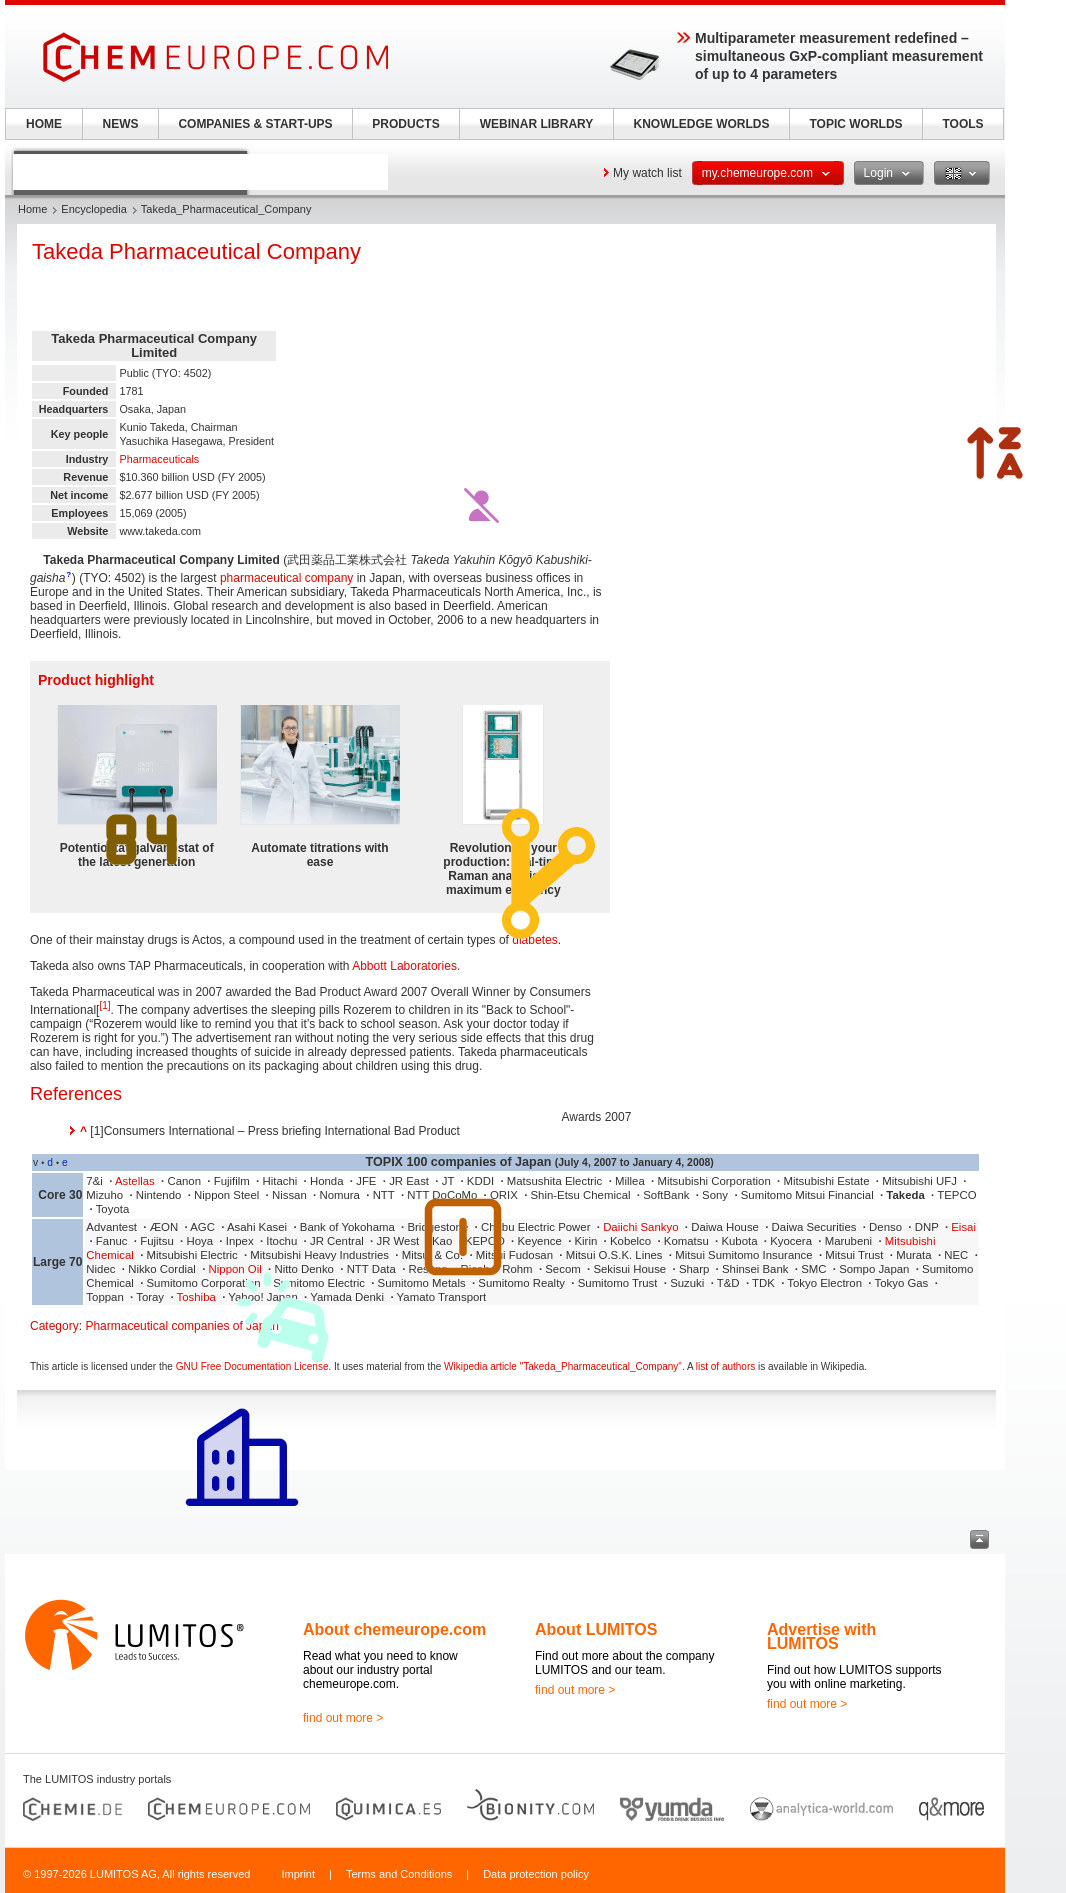 The height and width of the screenshot is (1893, 1066). I want to click on report a car accident or collision, so click(284, 1319).